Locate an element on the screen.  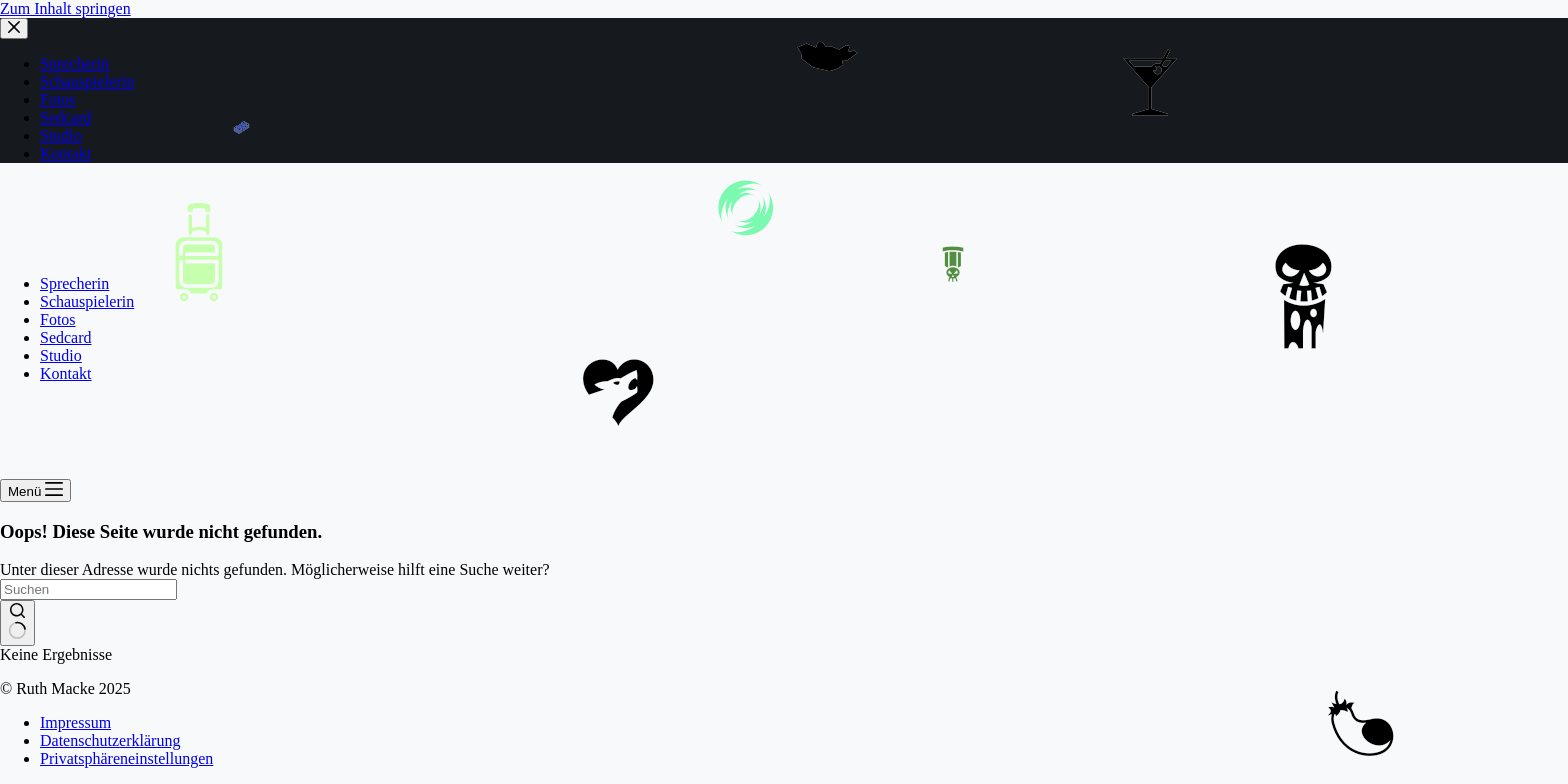
access travel or trip planning features is located at coordinates (199, 252).